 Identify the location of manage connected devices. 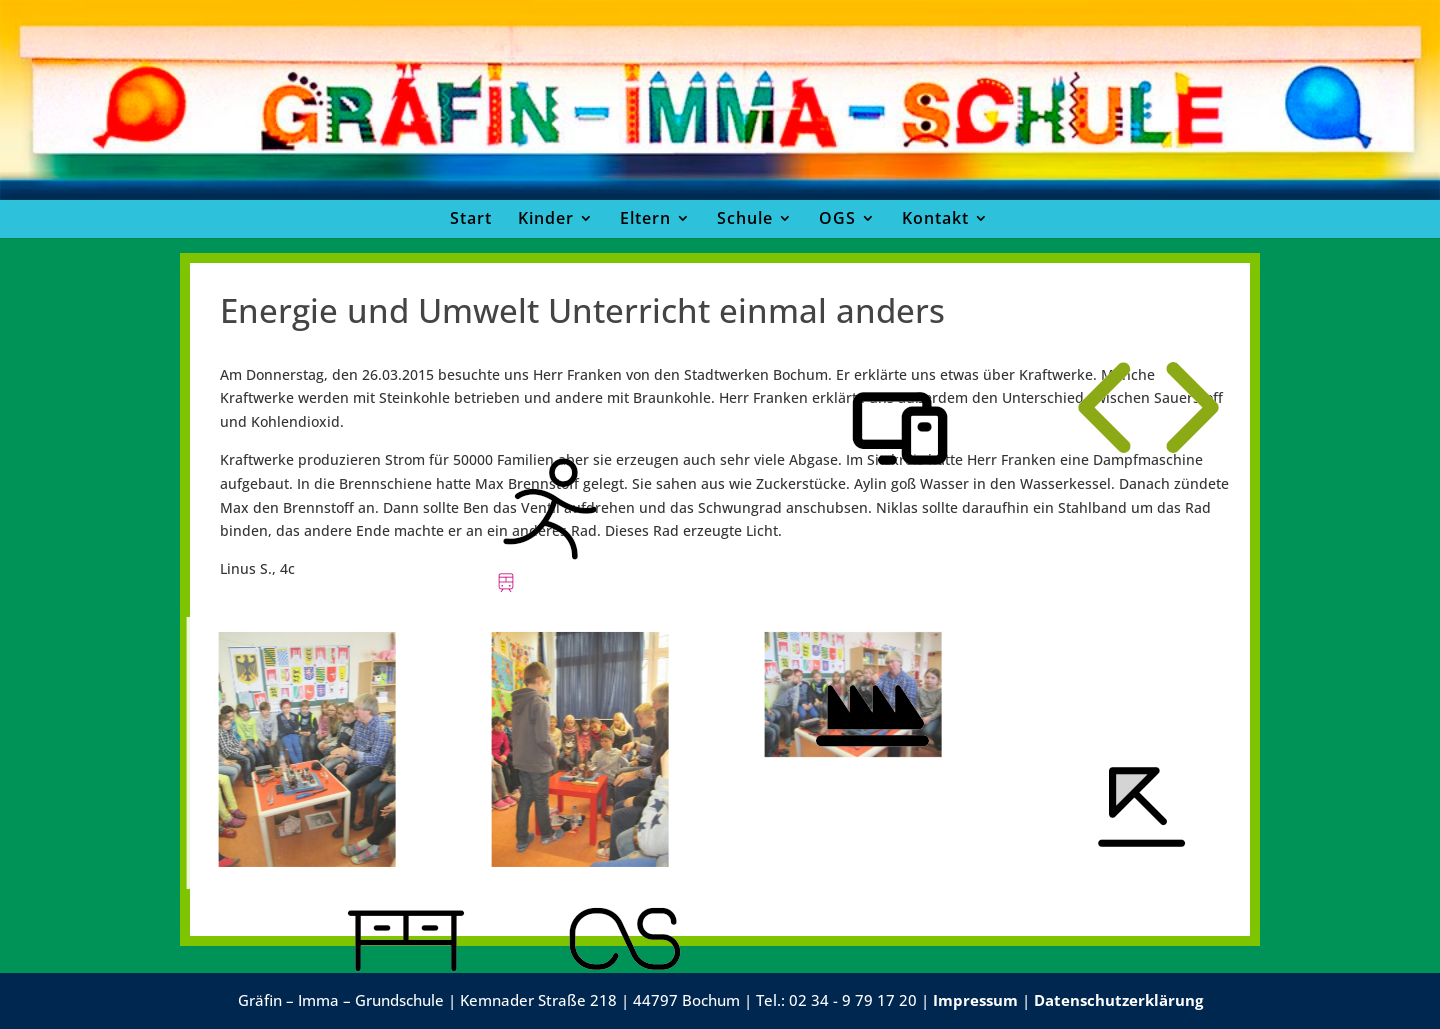
(898, 428).